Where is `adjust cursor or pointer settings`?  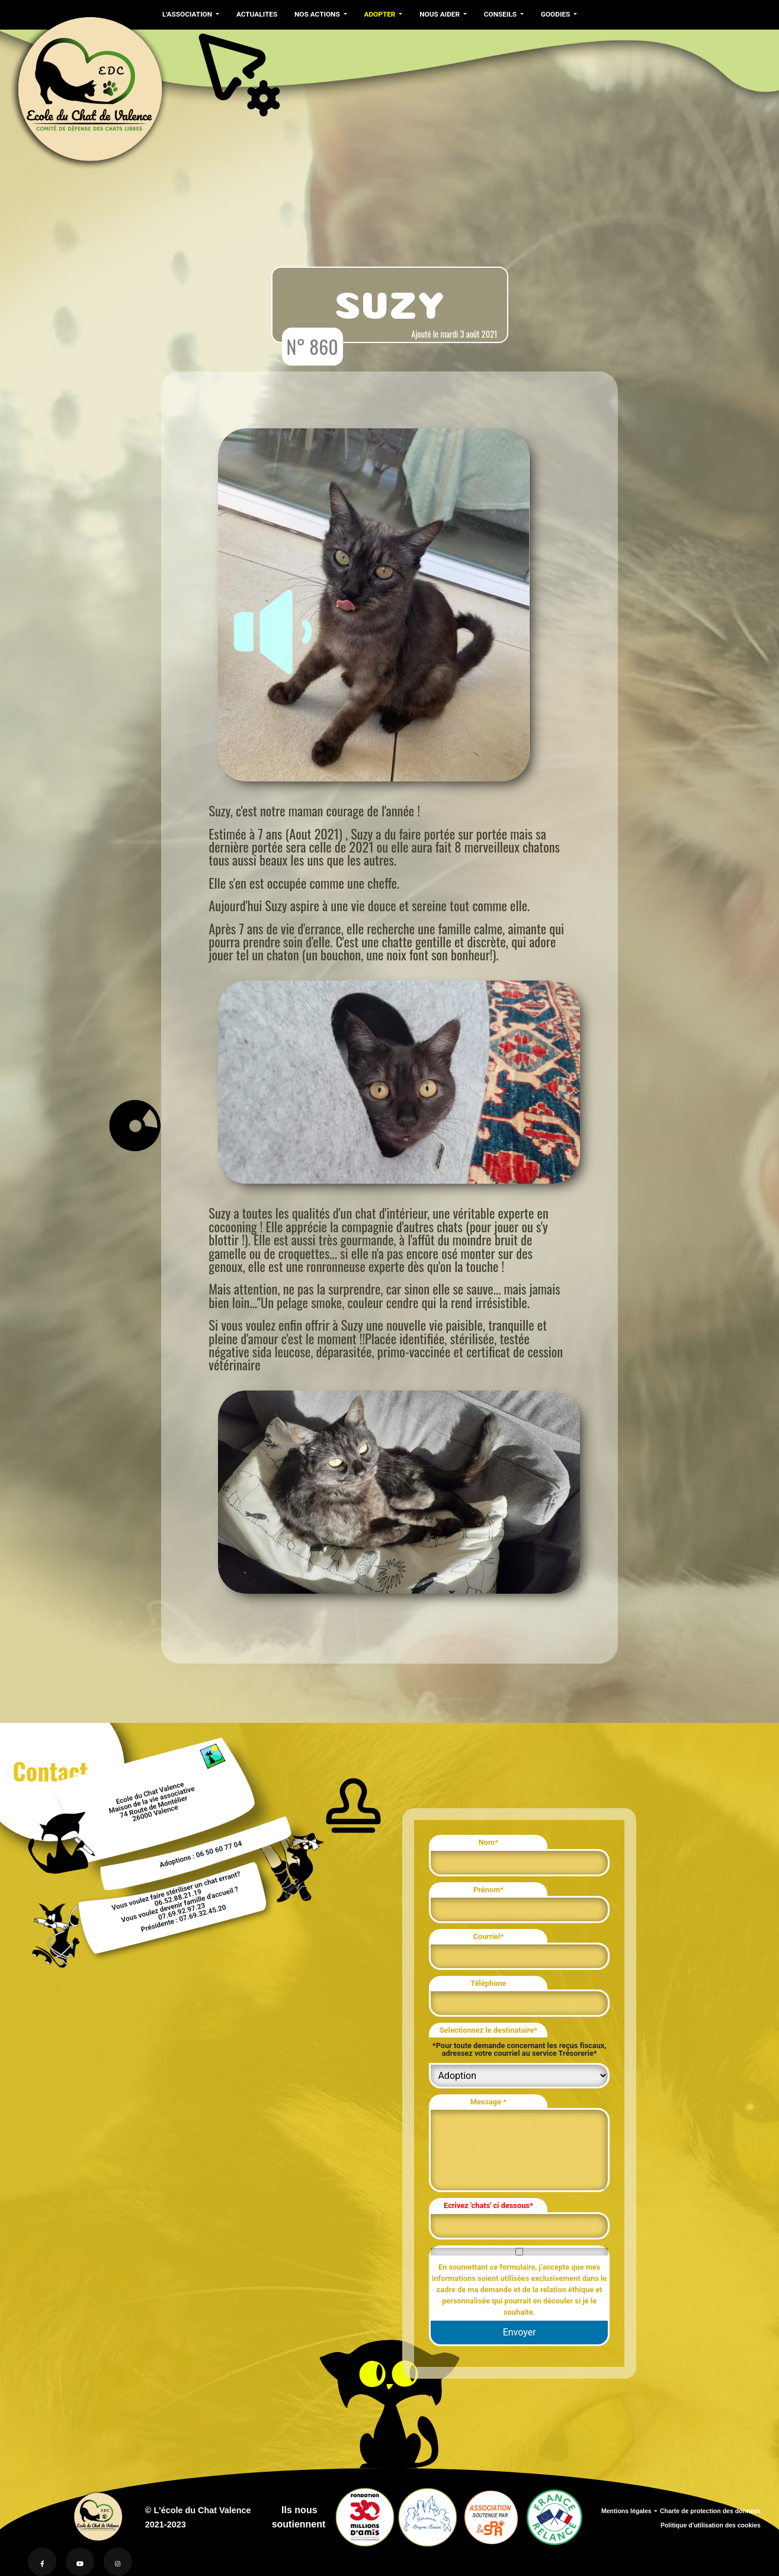 adjust cursor or pointer settings is located at coordinates (235, 70).